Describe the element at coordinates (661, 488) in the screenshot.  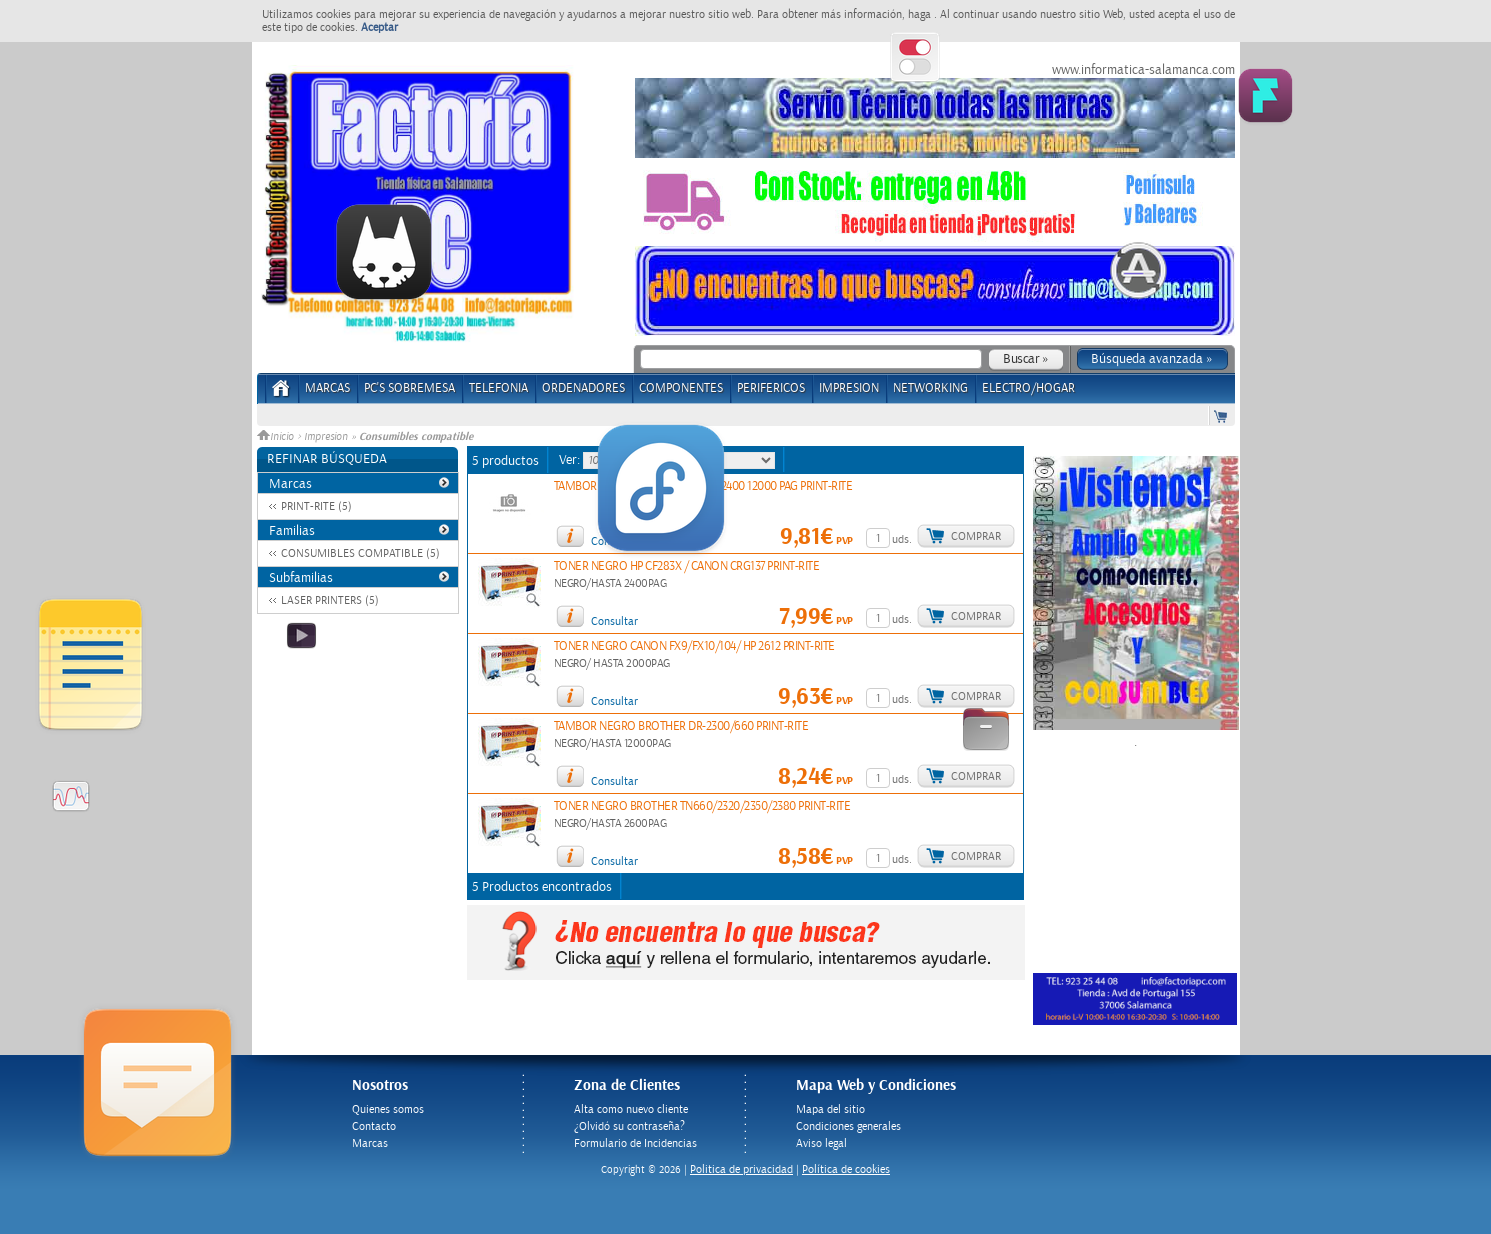
I see `open the fedora linux application` at that location.